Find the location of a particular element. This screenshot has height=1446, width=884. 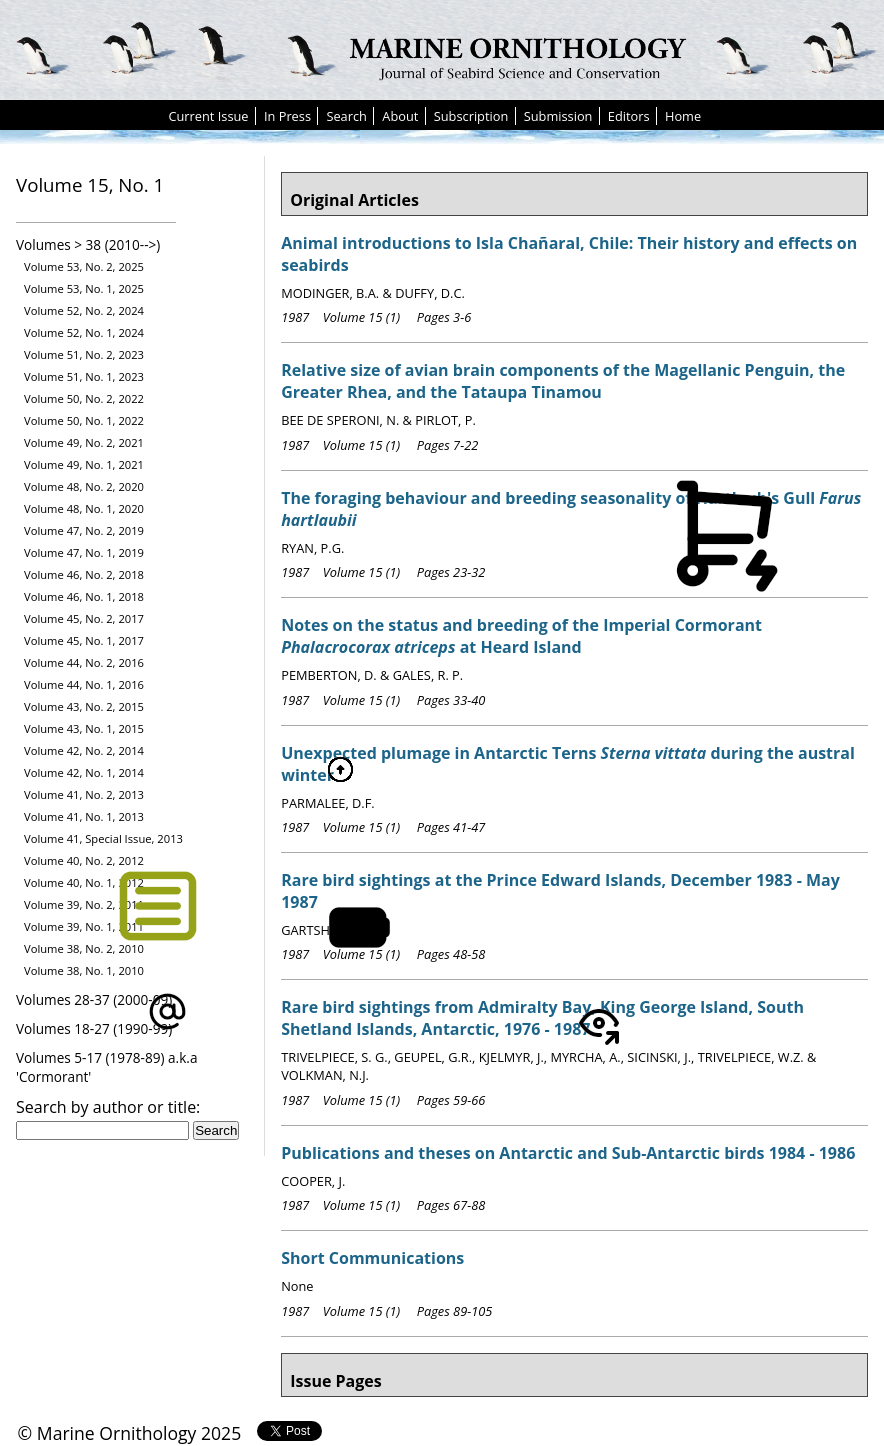

upload a file or content is located at coordinates (340, 769).